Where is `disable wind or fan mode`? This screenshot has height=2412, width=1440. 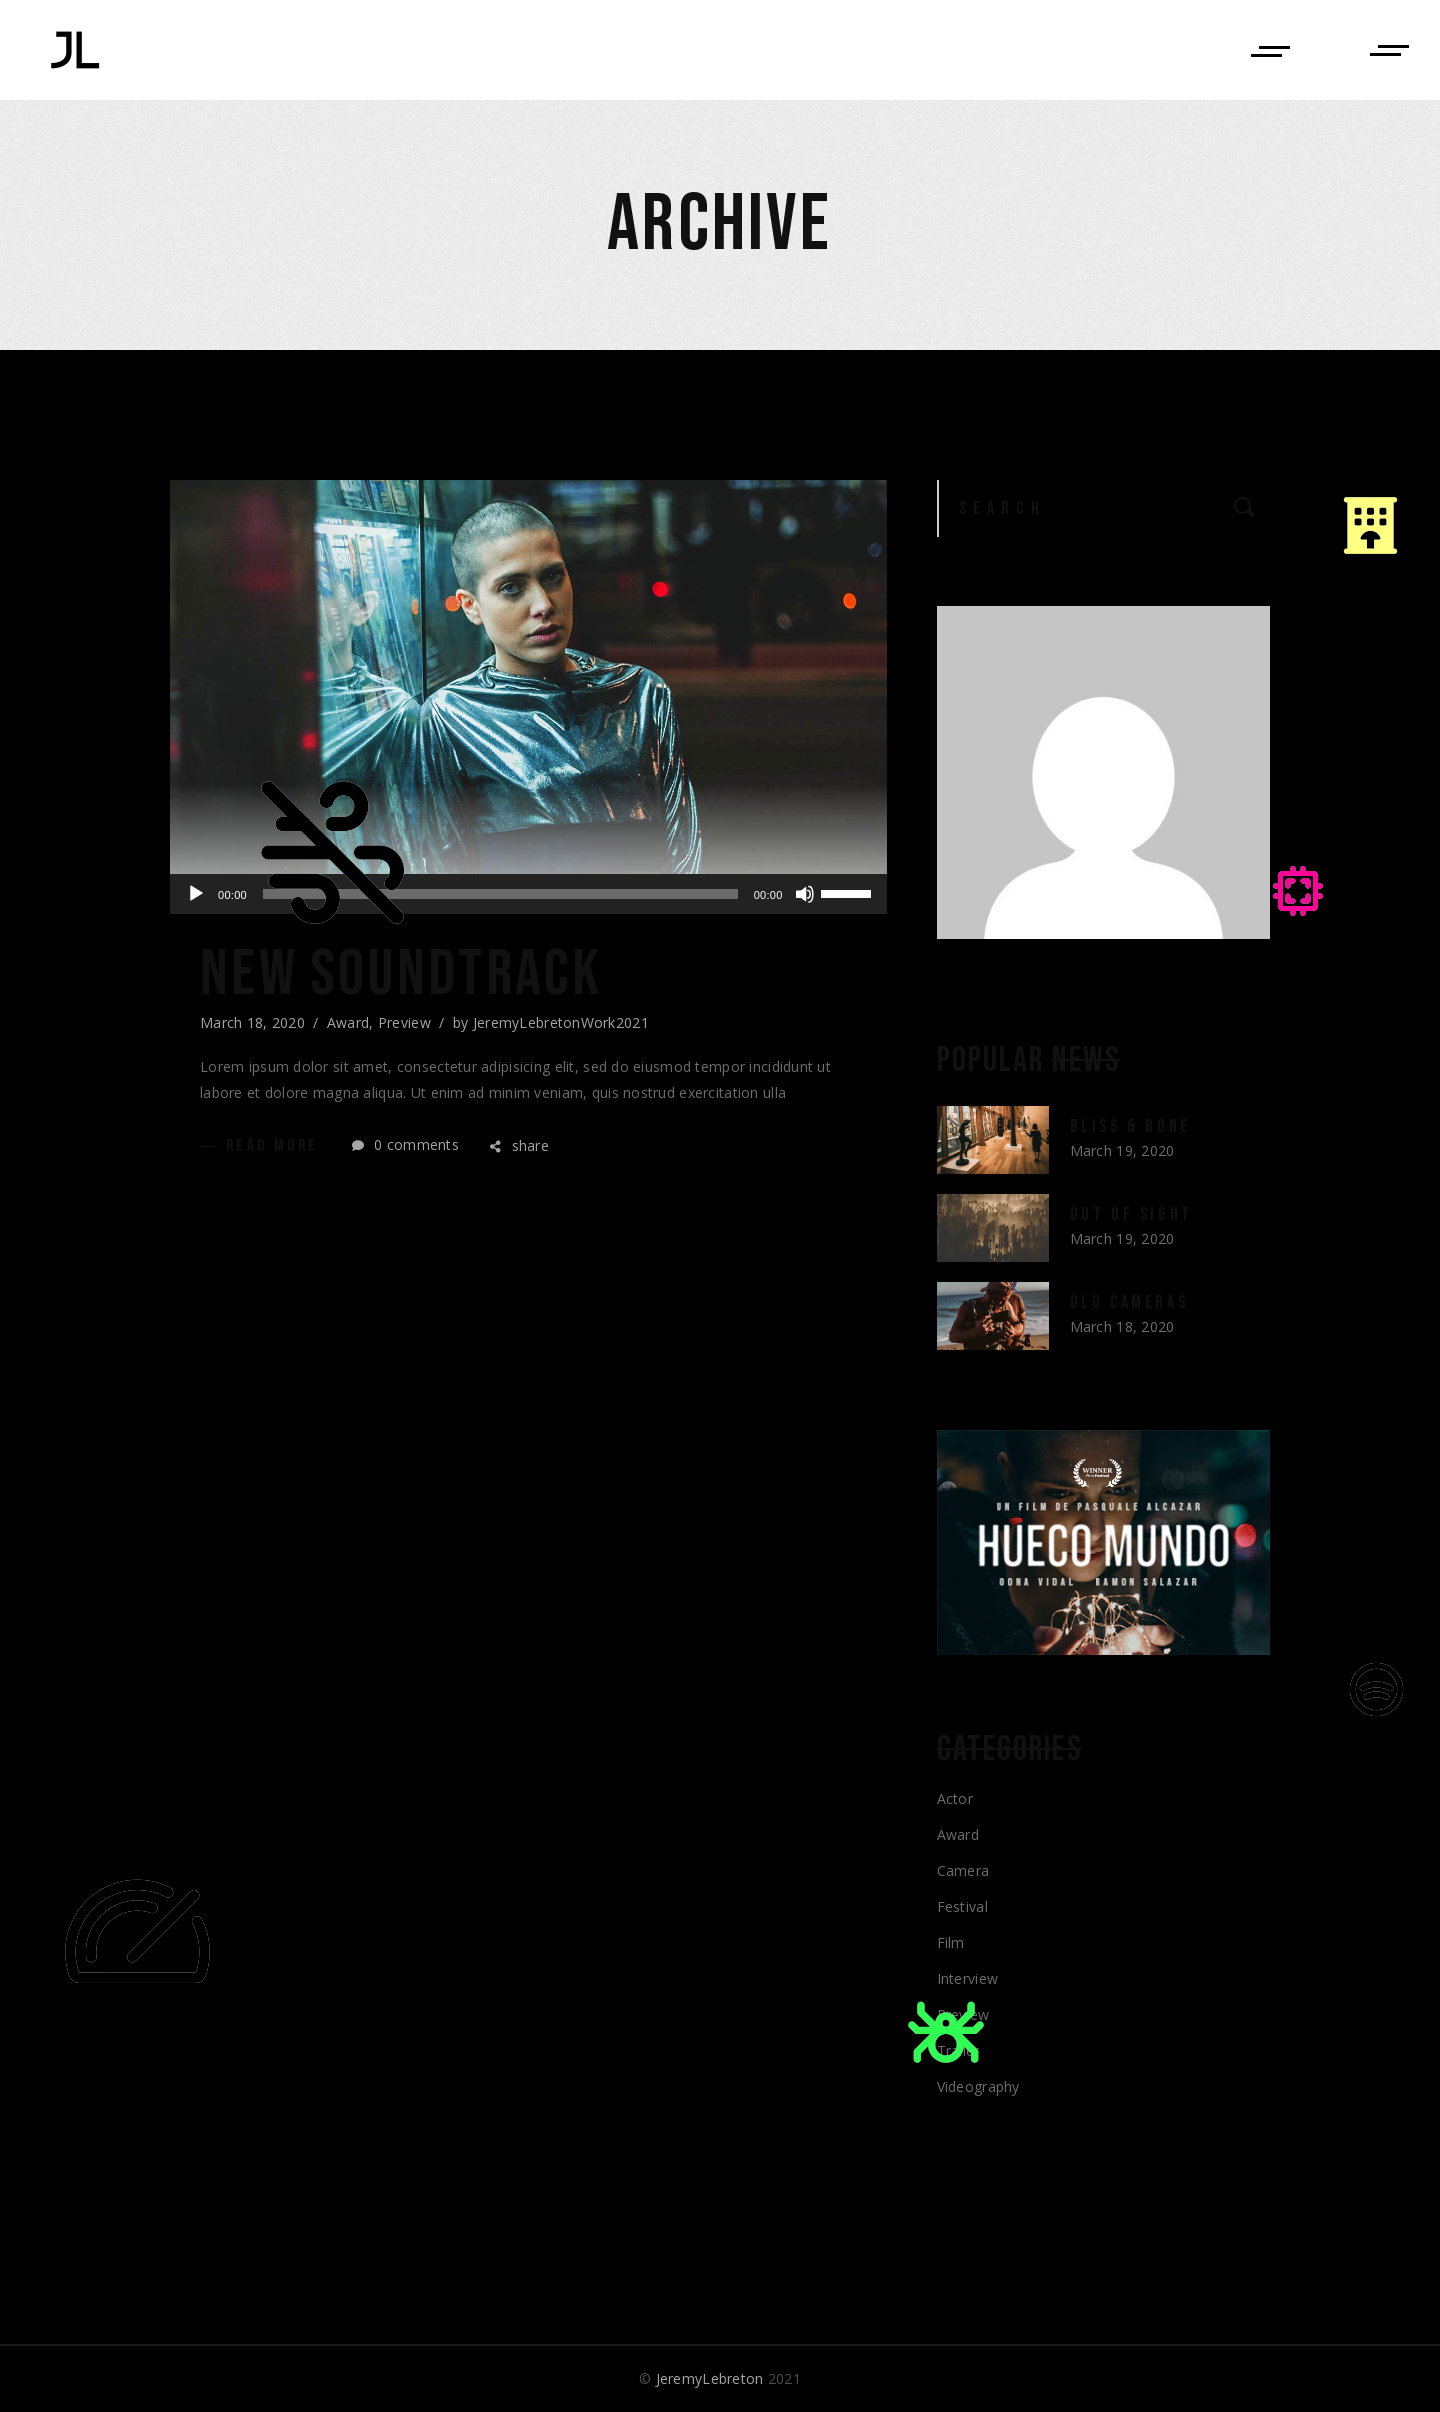 disable wind or fan mode is located at coordinates (332, 852).